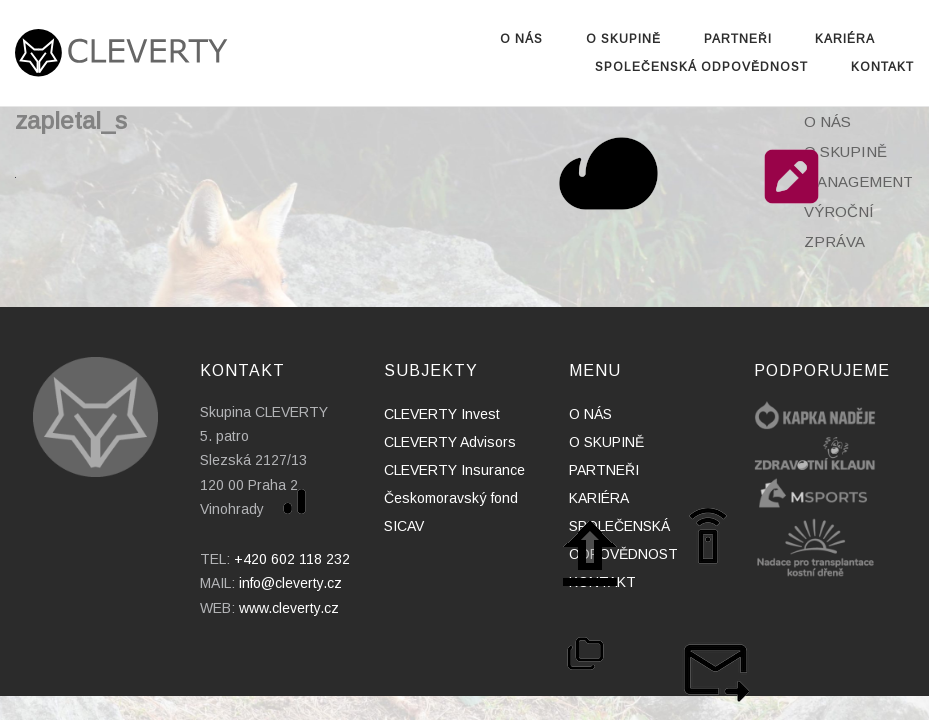  Describe the element at coordinates (585, 653) in the screenshot. I see `view all folders` at that location.